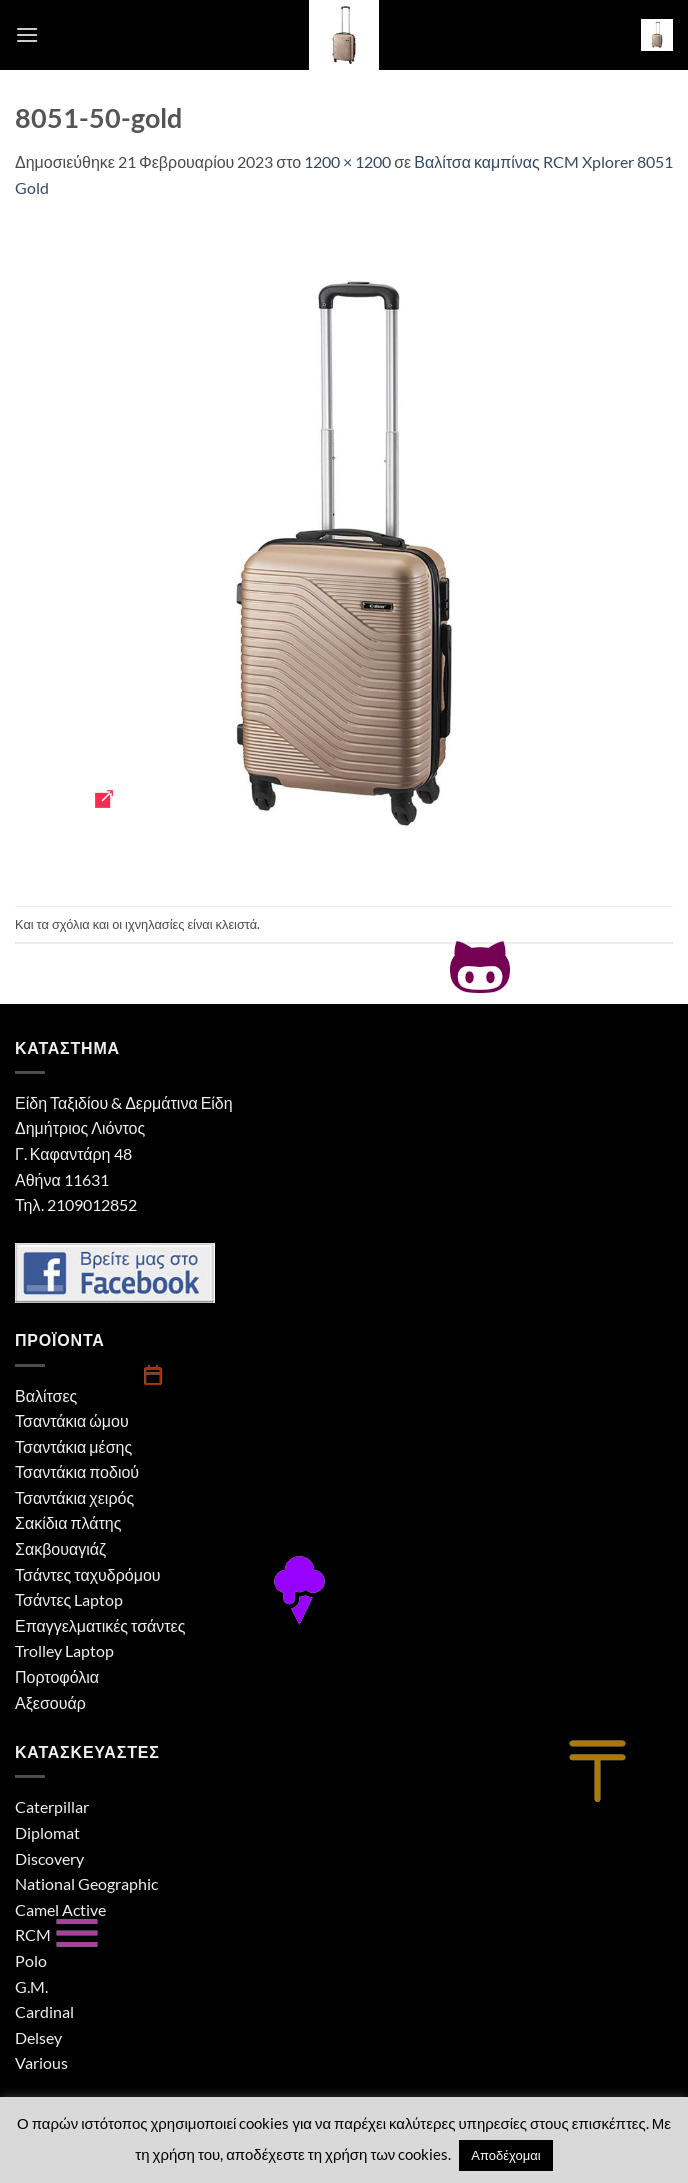 The height and width of the screenshot is (2183, 688). What do you see at coordinates (77, 1933) in the screenshot?
I see `open navigation menu` at bounding box center [77, 1933].